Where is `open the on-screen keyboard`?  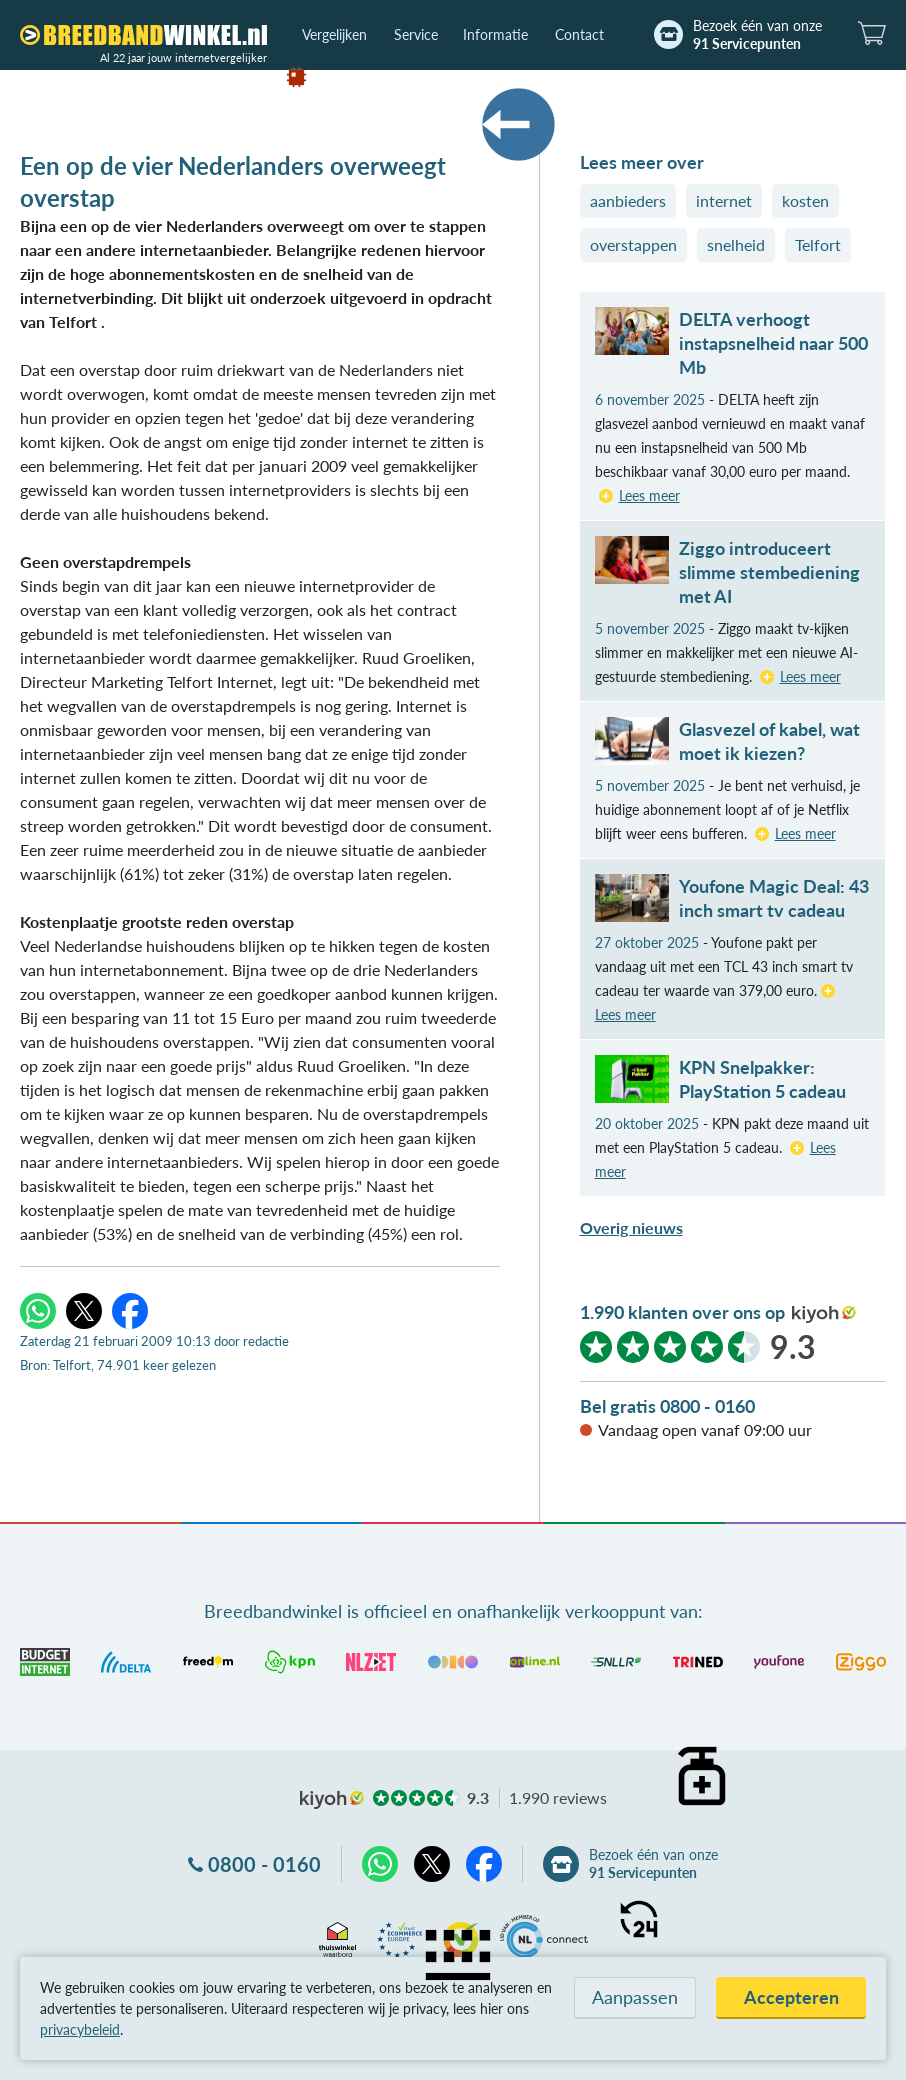
open the on-screen keyboard is located at coordinates (458, 1955).